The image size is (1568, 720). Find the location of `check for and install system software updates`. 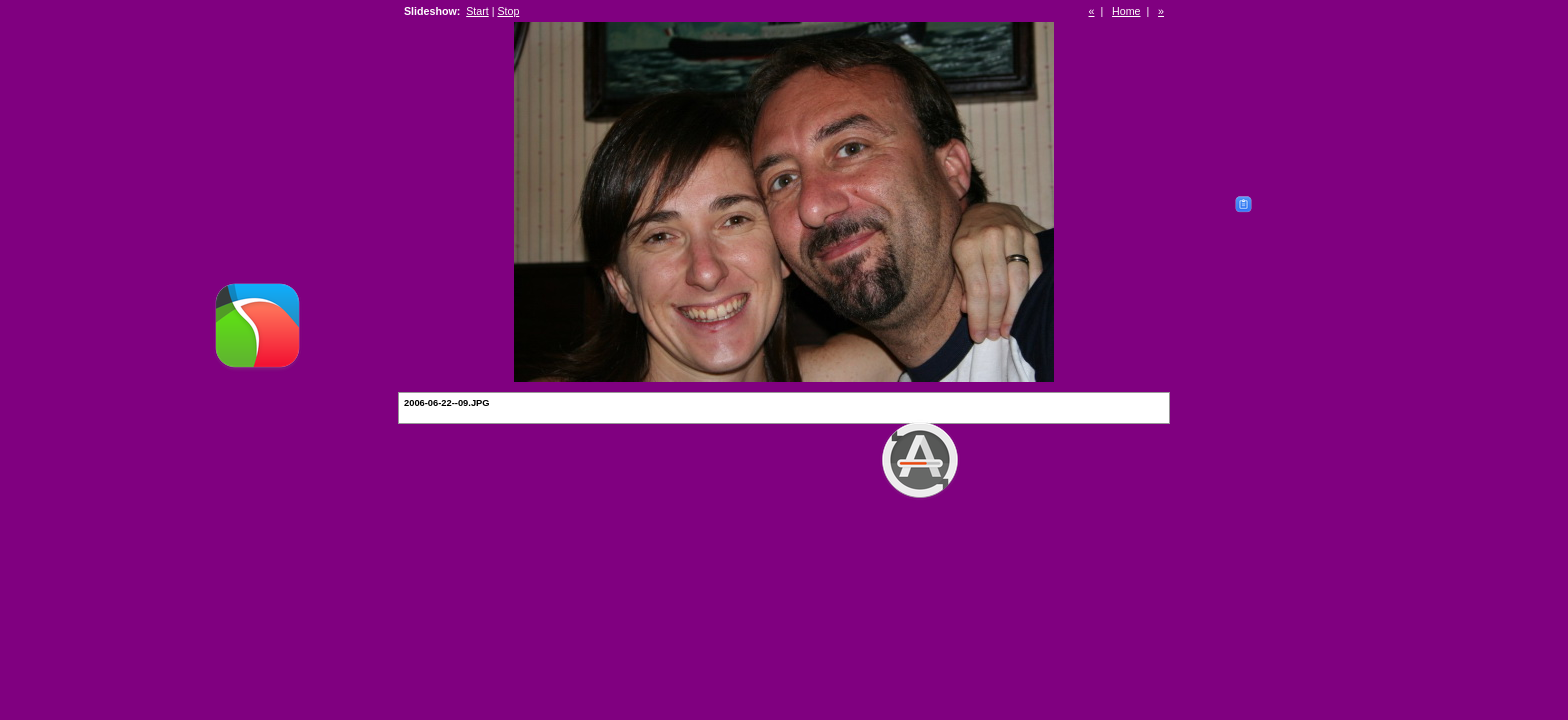

check for and install system software updates is located at coordinates (920, 460).